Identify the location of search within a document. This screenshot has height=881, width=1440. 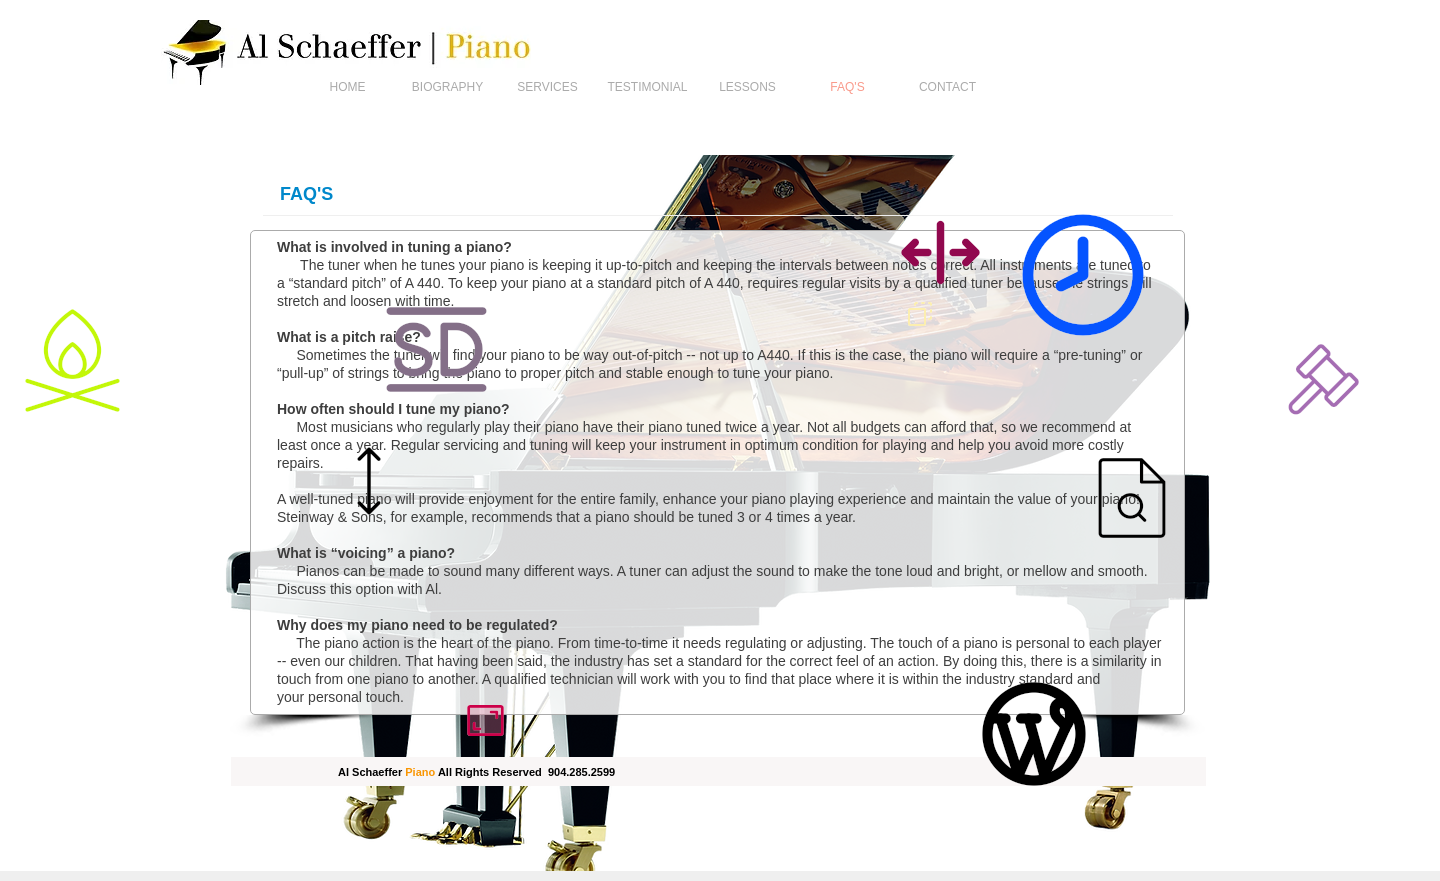
(1132, 498).